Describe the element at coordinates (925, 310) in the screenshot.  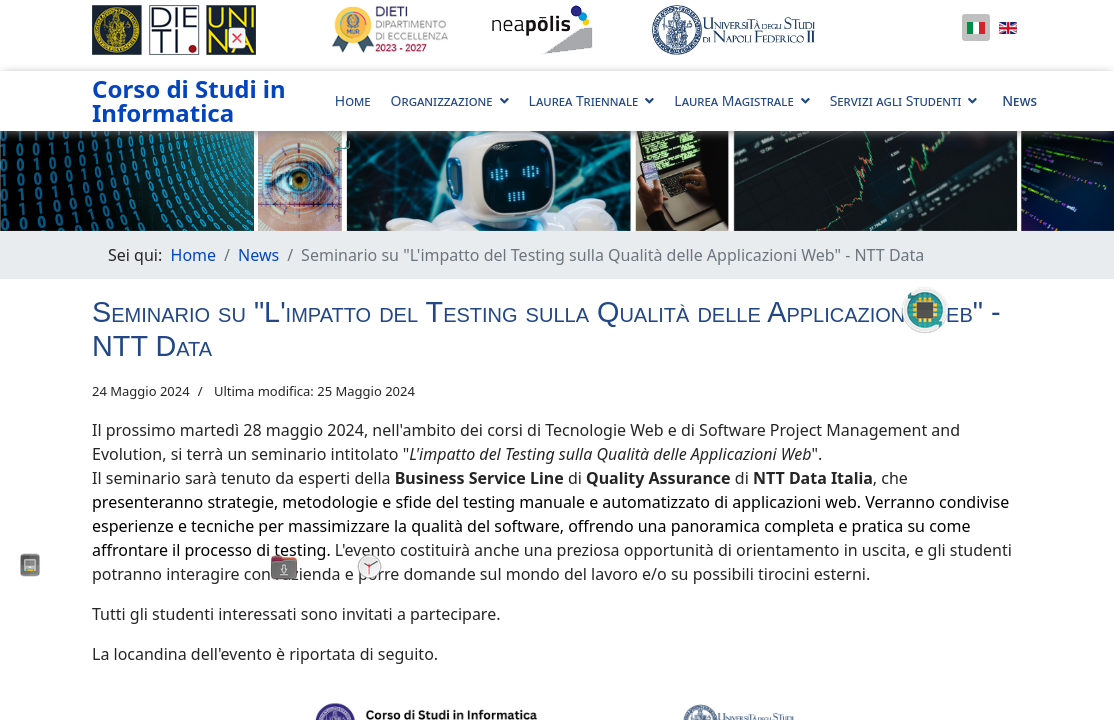
I see `access system driver settings` at that location.